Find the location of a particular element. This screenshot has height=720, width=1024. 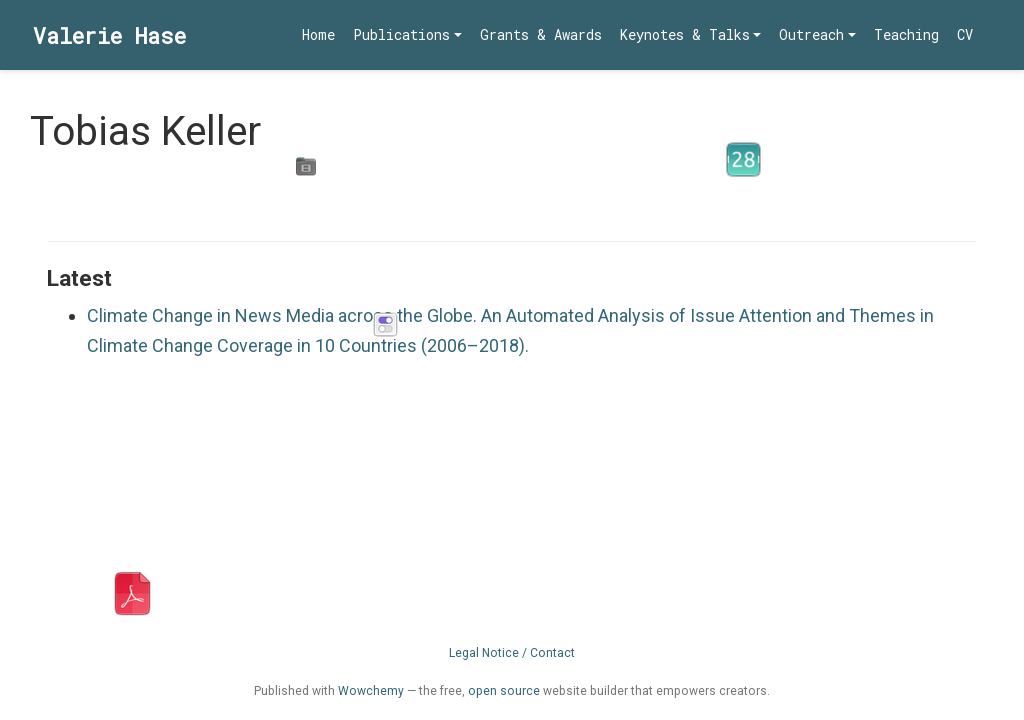

open the calendar app is located at coordinates (743, 159).